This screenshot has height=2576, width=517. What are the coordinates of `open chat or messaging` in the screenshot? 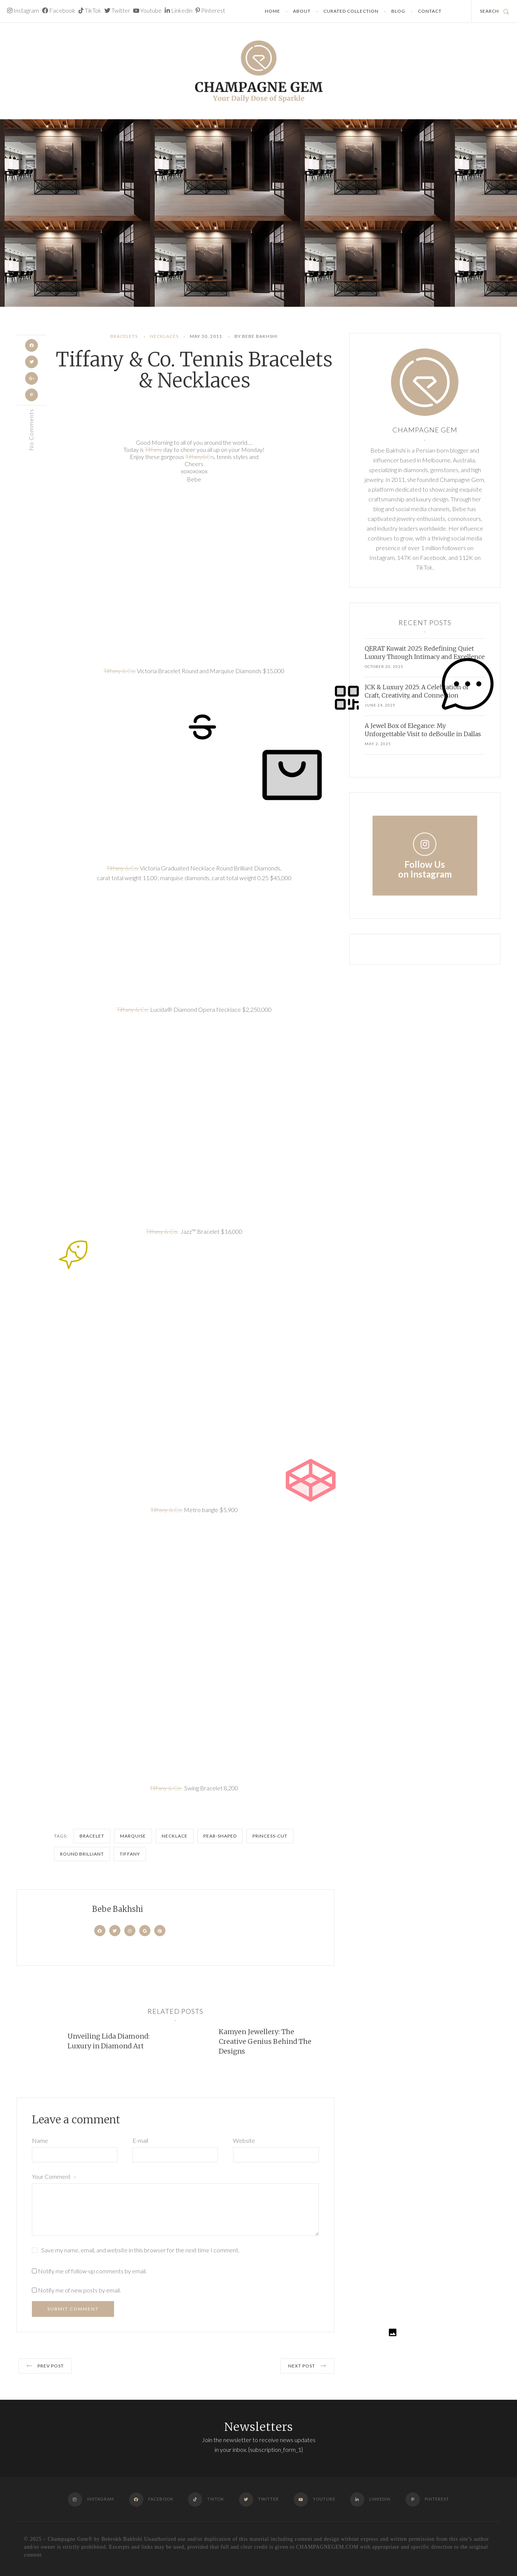 It's located at (467, 684).